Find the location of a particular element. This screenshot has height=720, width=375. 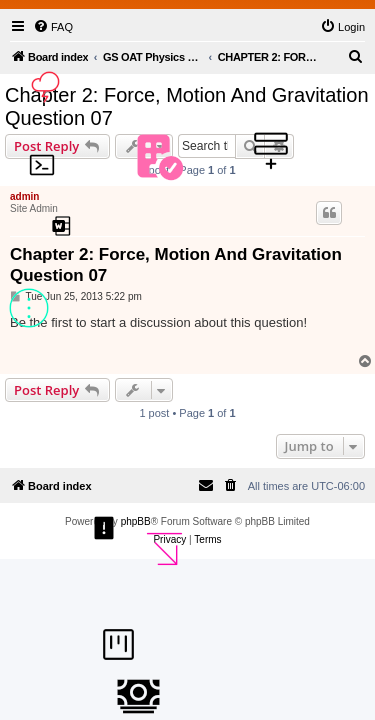

verified business or building location is located at coordinates (159, 156).